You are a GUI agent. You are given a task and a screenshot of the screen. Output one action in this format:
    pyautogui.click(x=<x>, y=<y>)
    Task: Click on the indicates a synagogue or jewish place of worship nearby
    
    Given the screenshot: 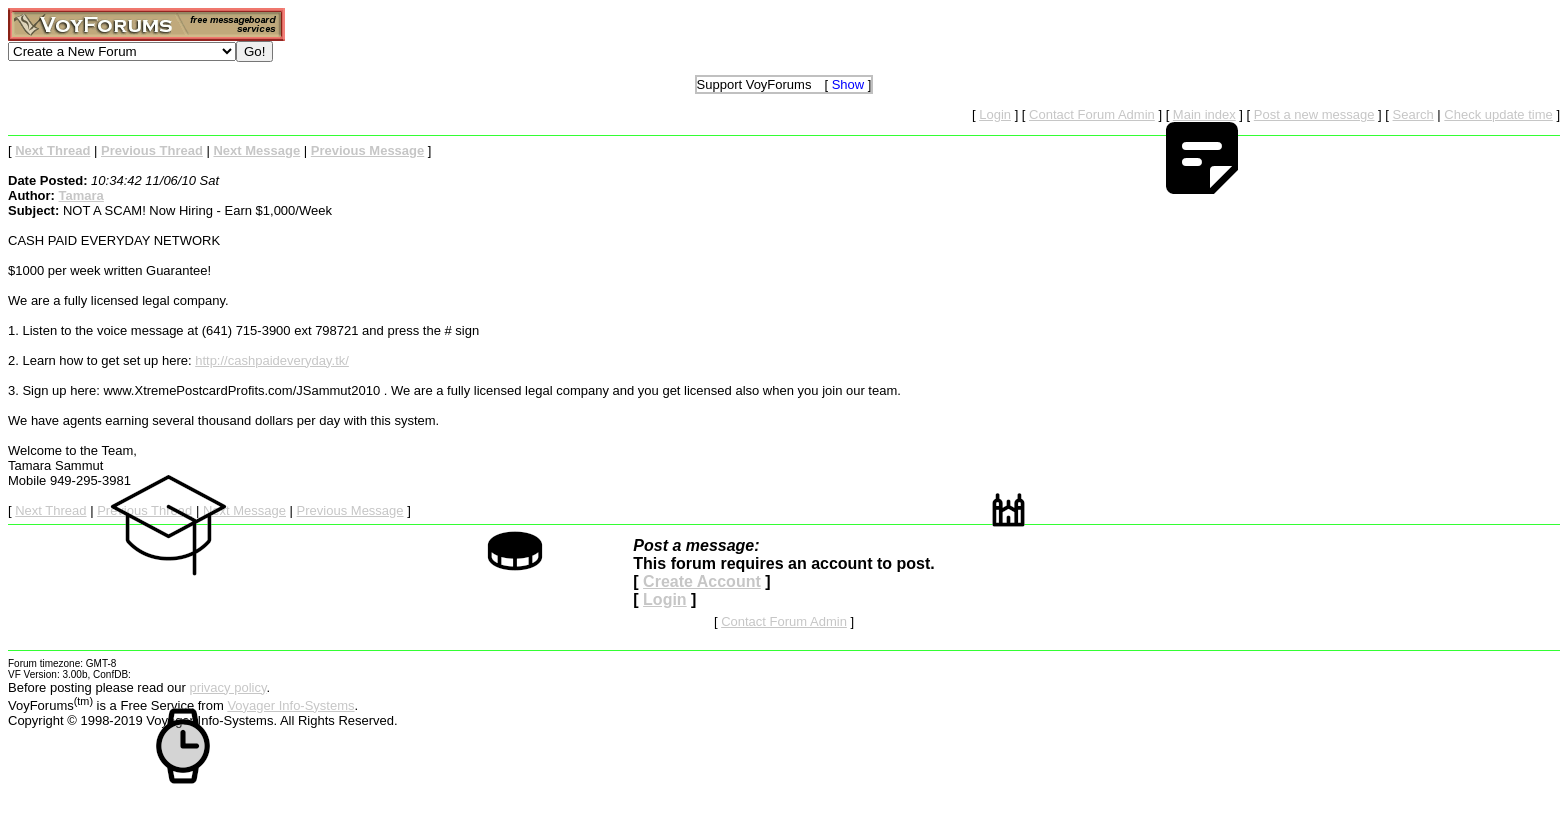 What is the action you would take?
    pyautogui.click(x=1008, y=510)
    